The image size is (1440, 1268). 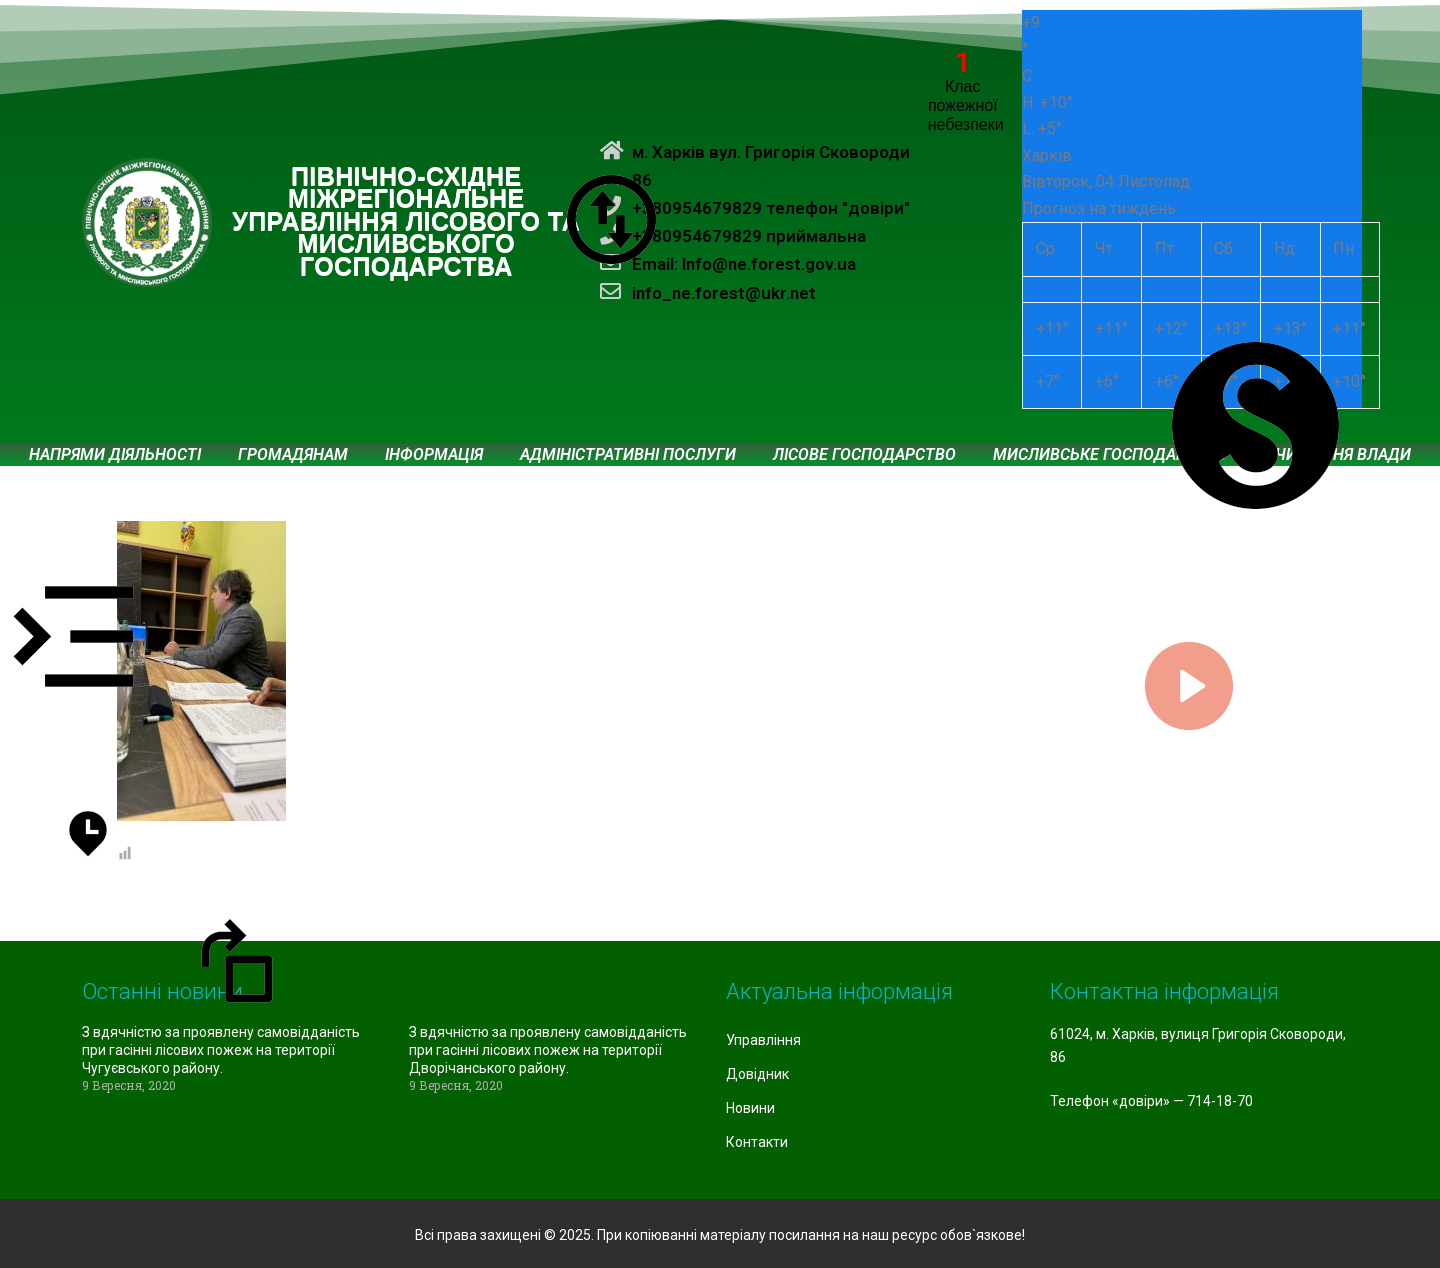 I want to click on collapse the side menu or navigation panel, so click(x=76, y=636).